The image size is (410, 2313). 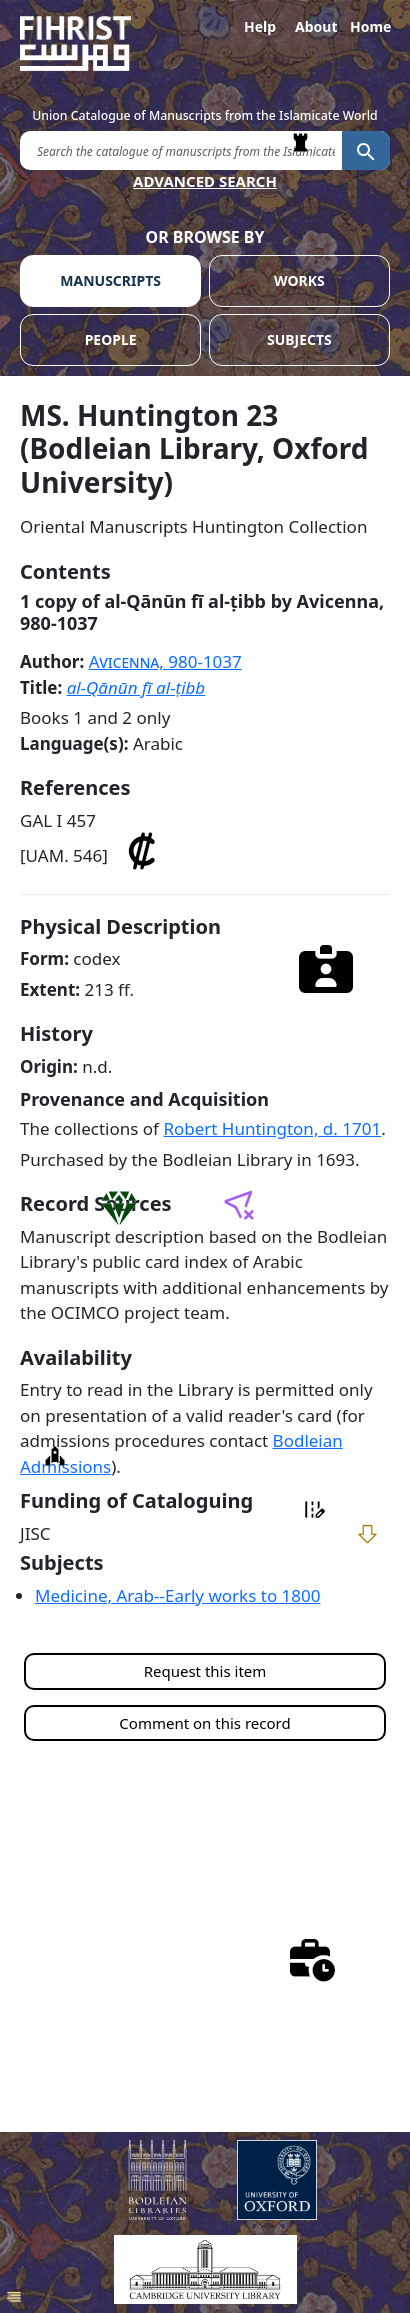 What do you see at coordinates (326, 972) in the screenshot?
I see `view your employee or member ID badge` at bounding box center [326, 972].